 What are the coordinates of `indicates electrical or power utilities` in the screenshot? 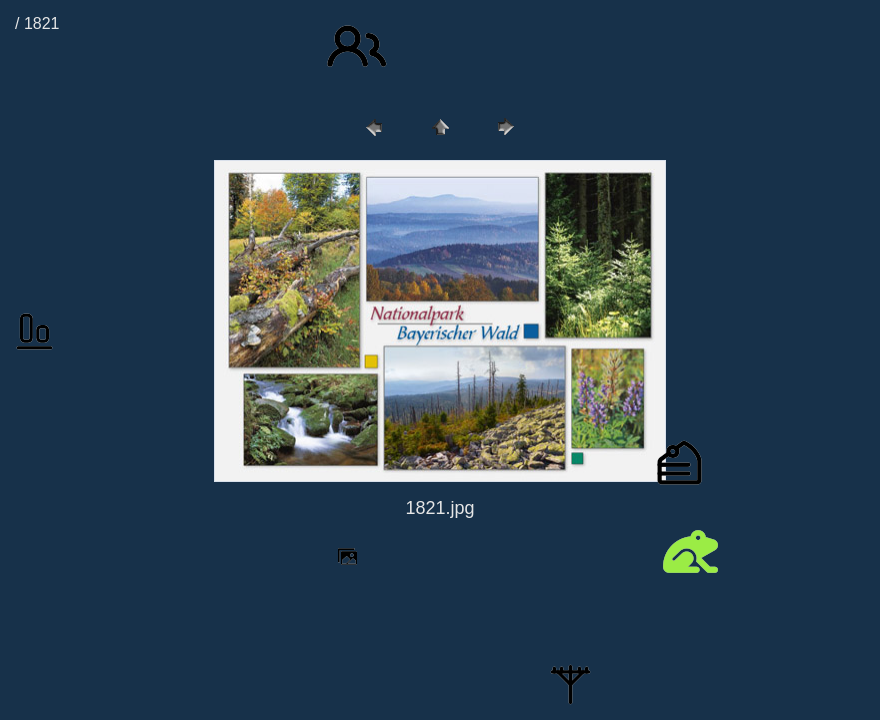 It's located at (570, 684).